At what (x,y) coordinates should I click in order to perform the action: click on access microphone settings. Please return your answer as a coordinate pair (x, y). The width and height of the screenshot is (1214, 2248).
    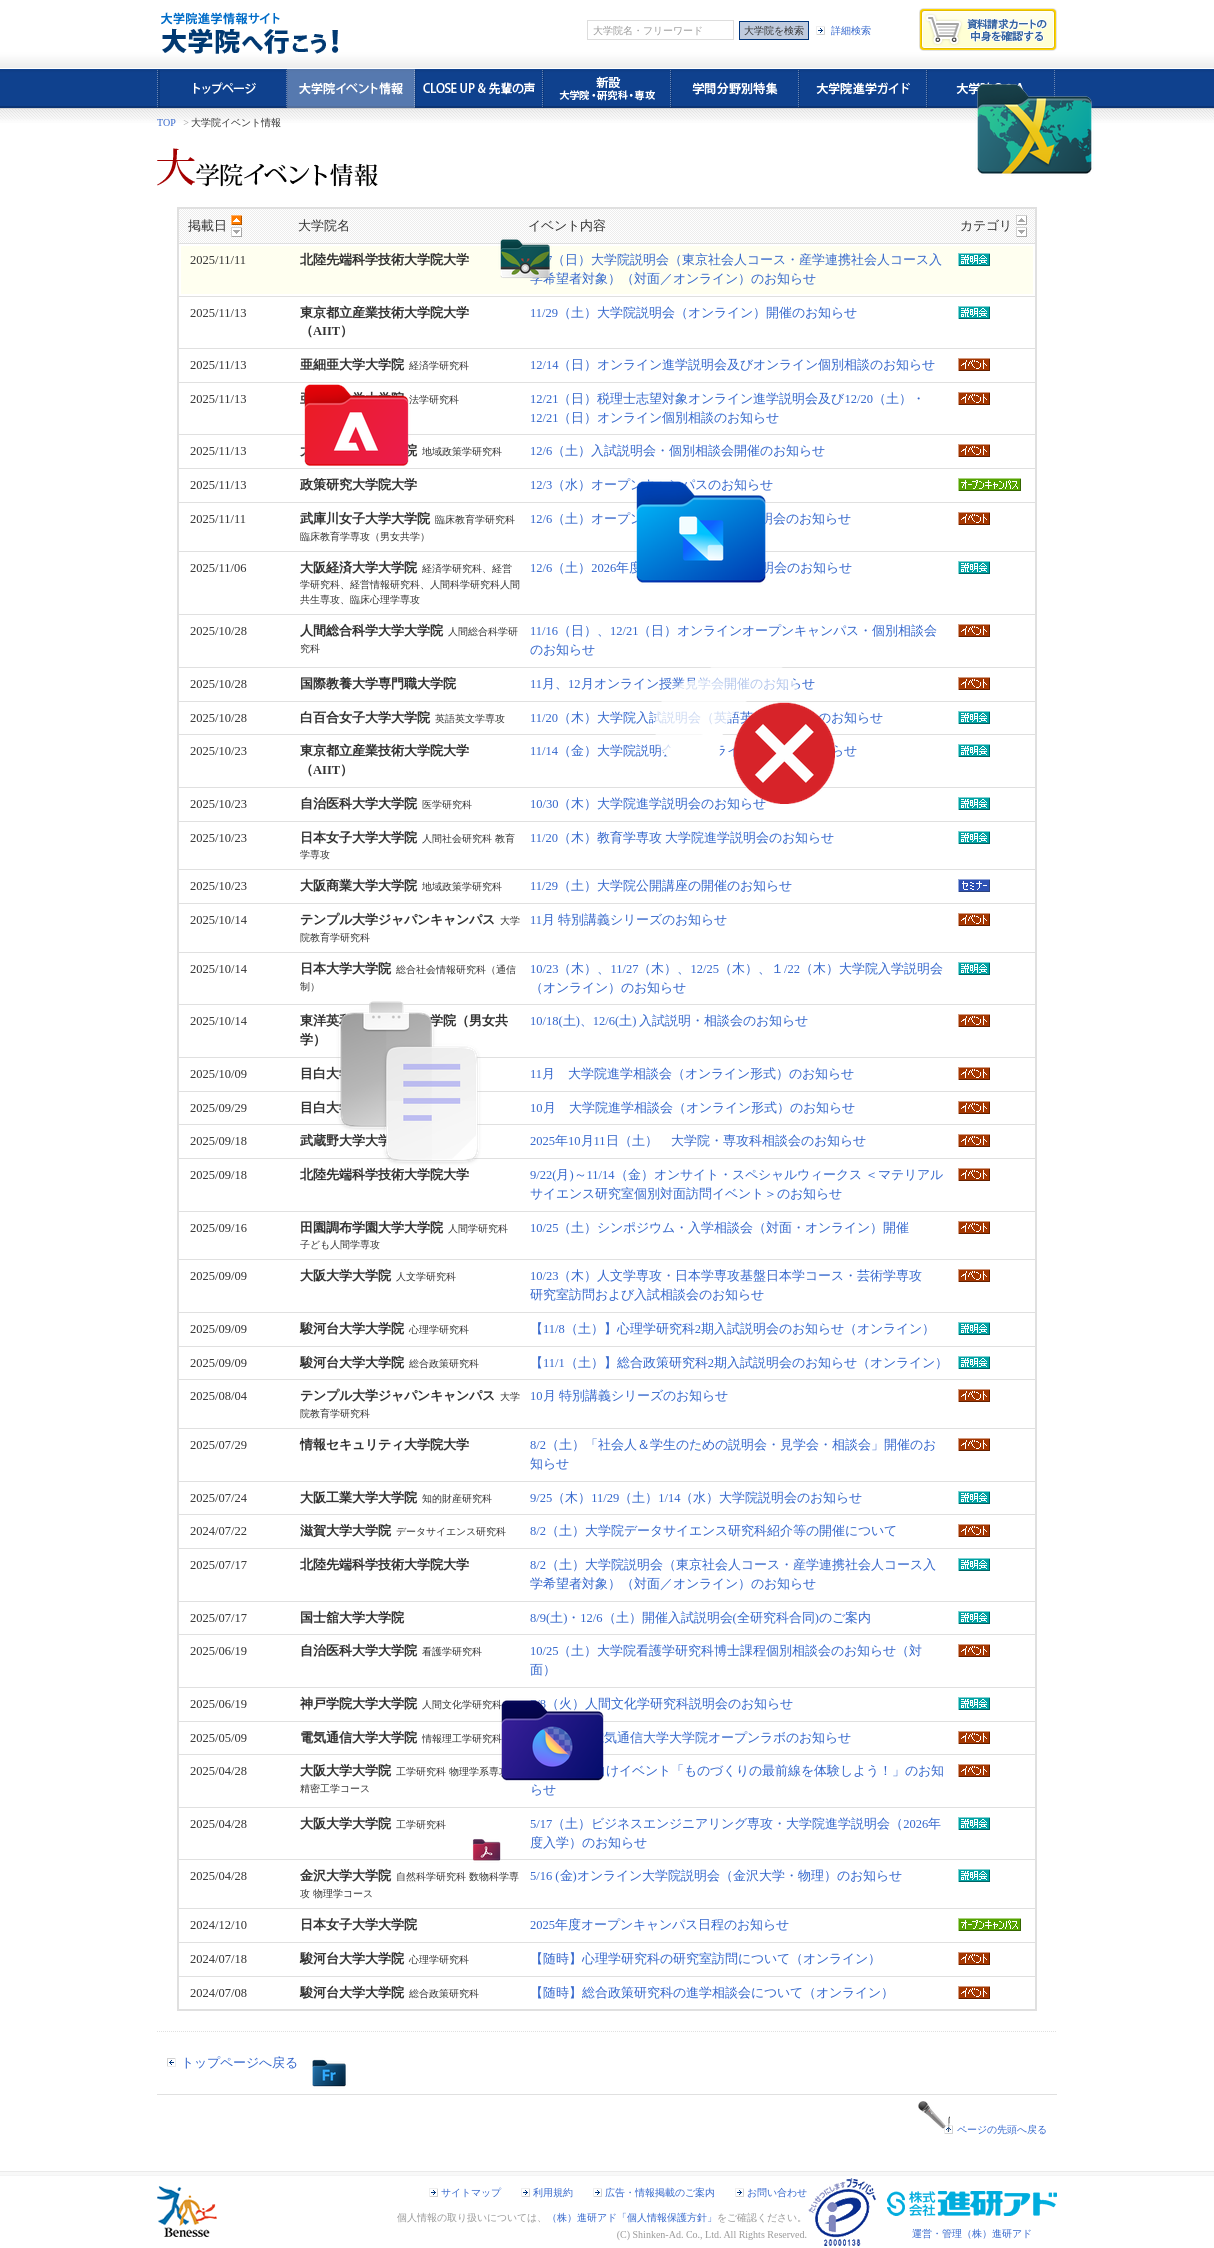
    Looking at the image, I should click on (934, 2117).